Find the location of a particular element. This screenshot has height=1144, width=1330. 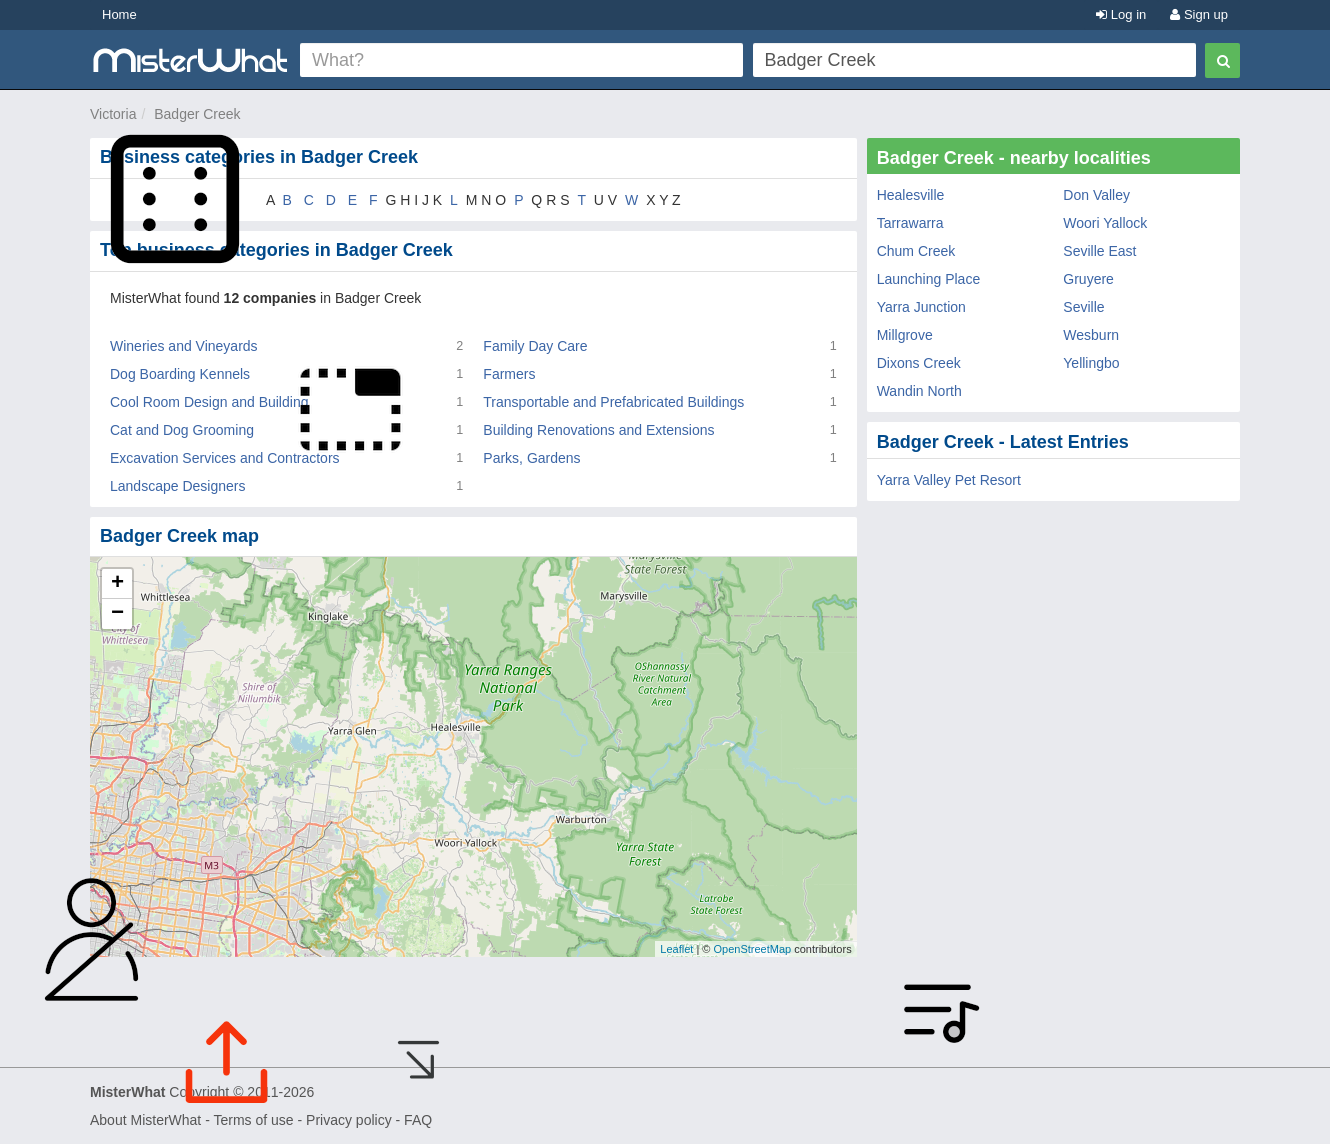

an inactive or background browser tab is located at coordinates (350, 409).